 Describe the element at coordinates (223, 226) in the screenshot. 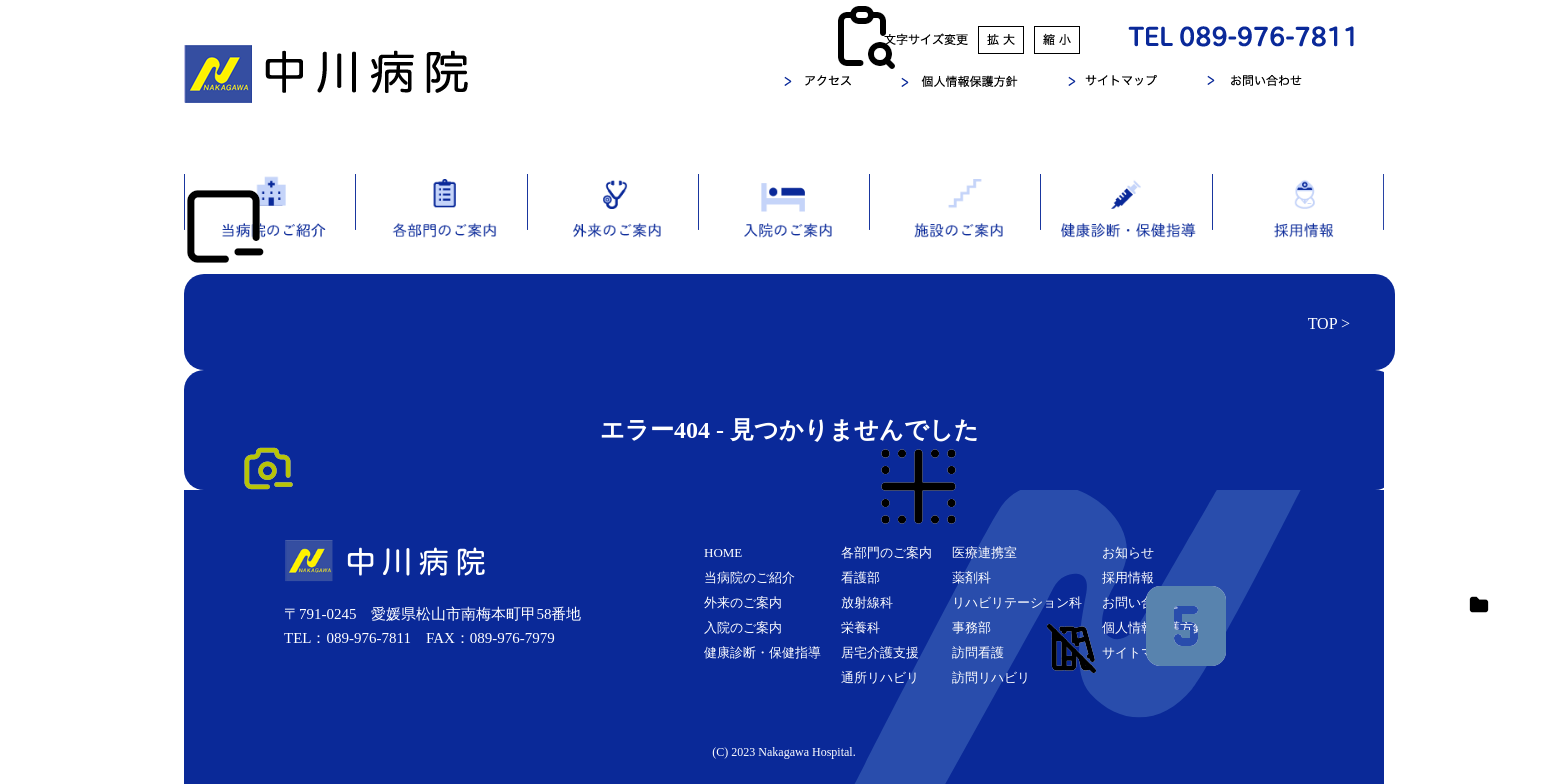

I see `remove an item from a list` at that location.